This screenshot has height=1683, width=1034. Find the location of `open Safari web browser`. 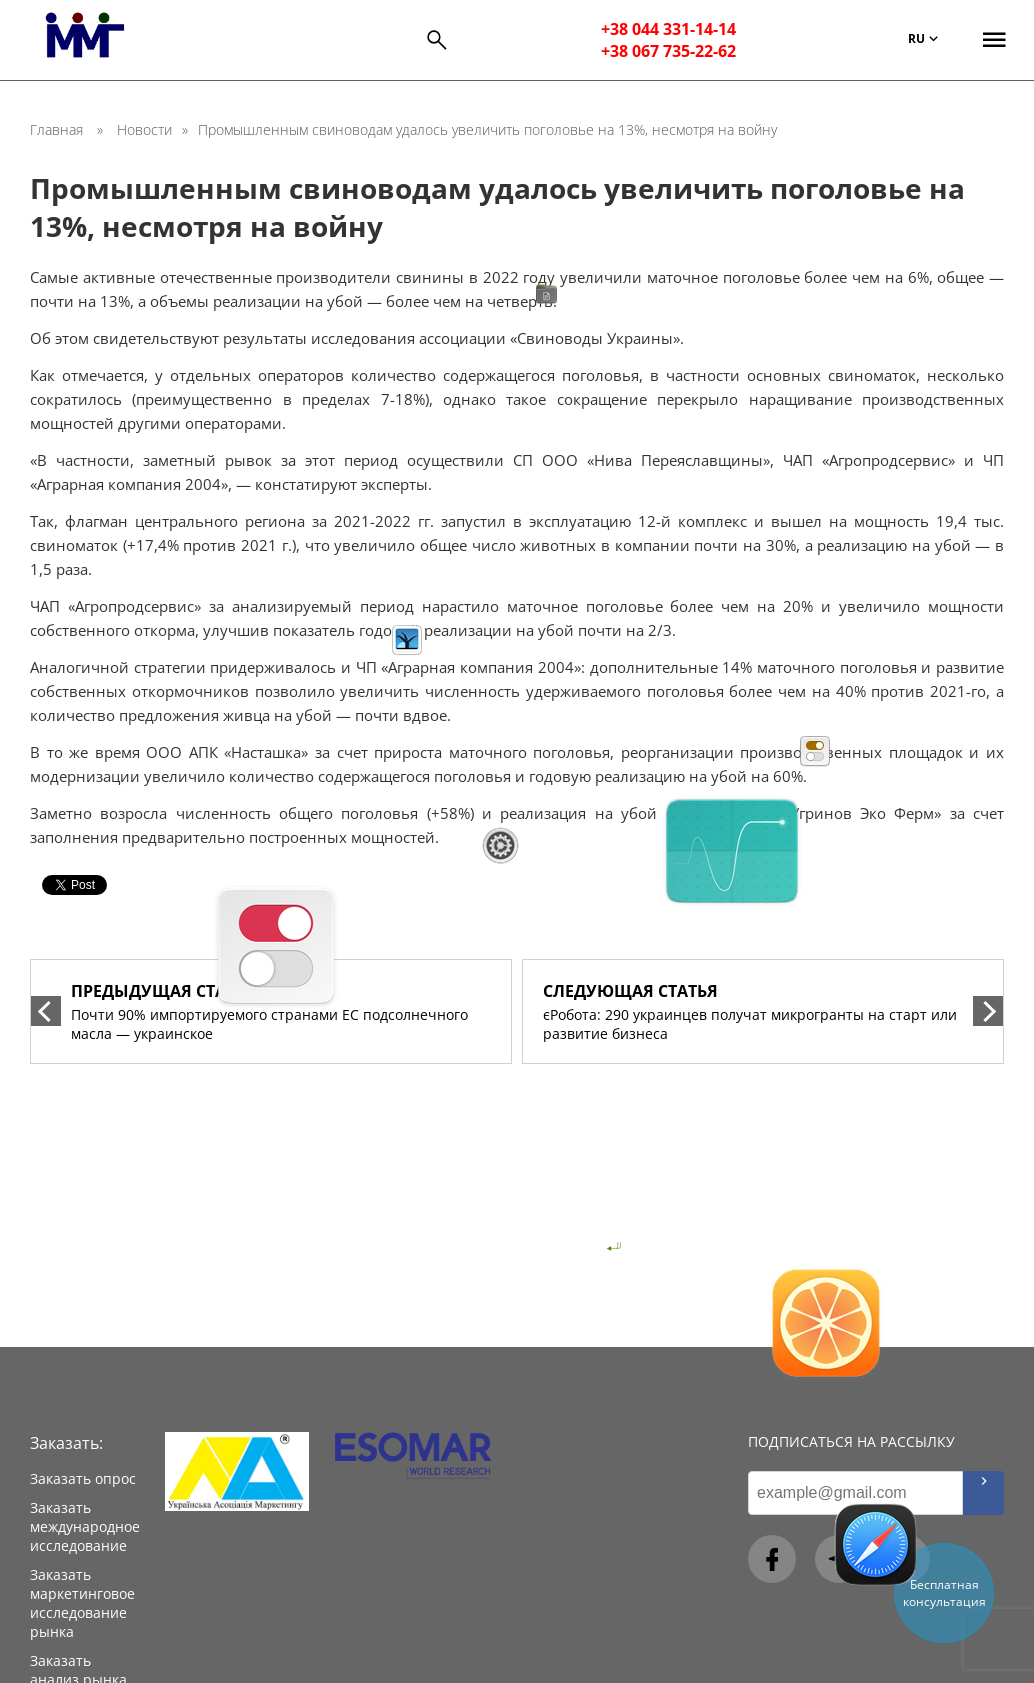

open Safari web browser is located at coordinates (875, 1544).